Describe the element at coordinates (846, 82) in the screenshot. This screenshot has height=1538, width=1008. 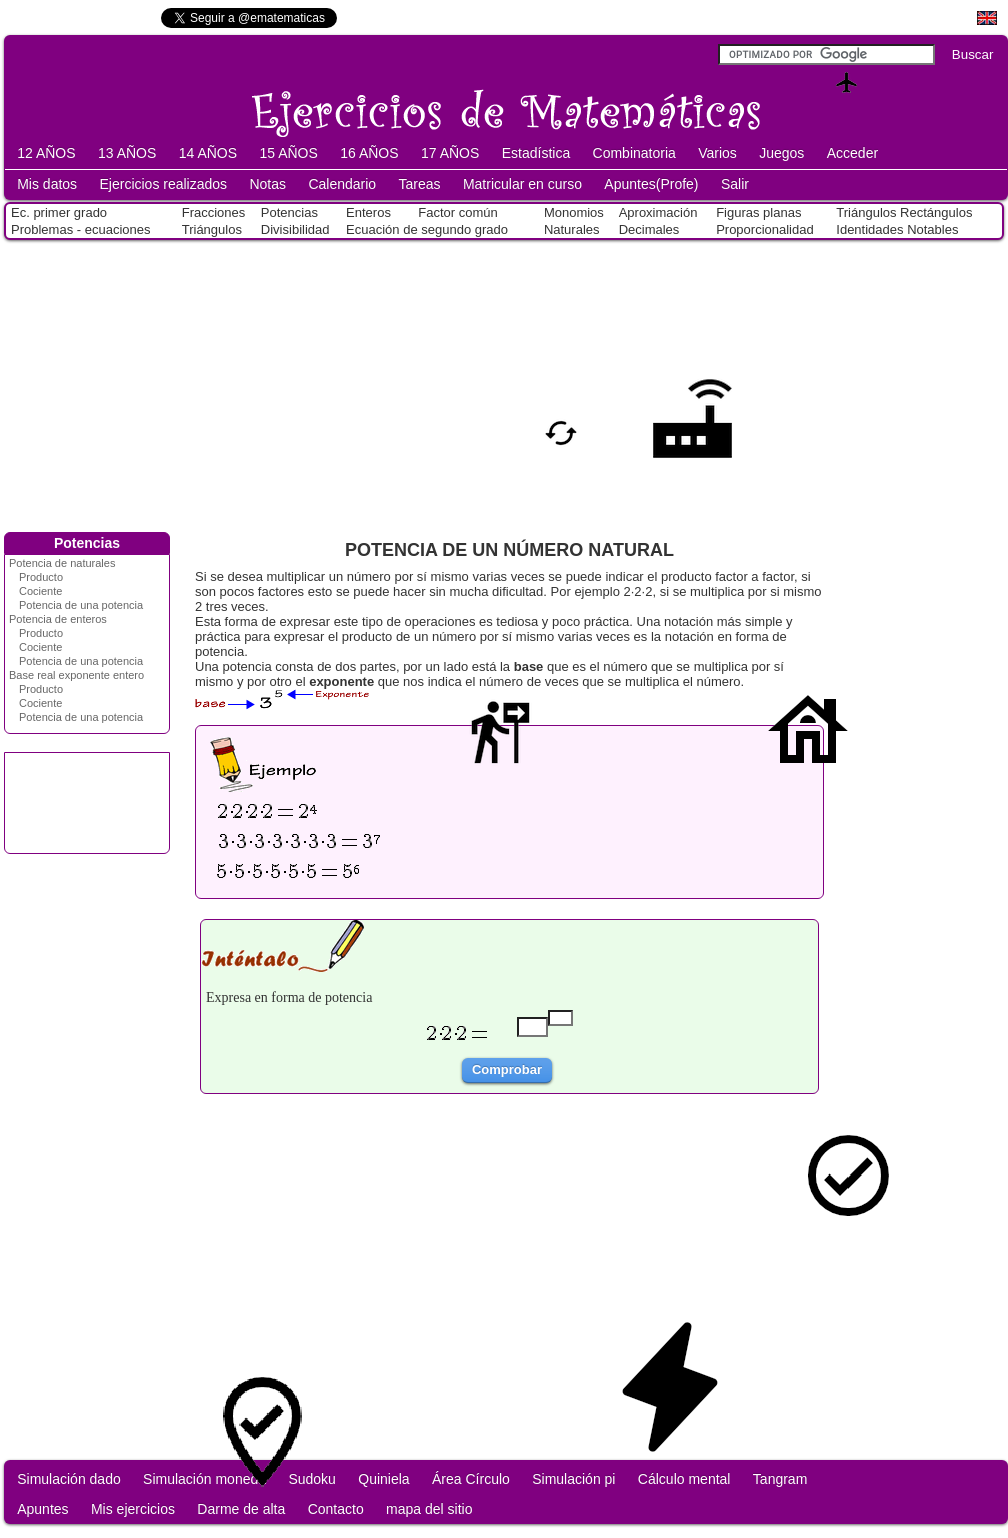
I see `enable airplane mode` at that location.